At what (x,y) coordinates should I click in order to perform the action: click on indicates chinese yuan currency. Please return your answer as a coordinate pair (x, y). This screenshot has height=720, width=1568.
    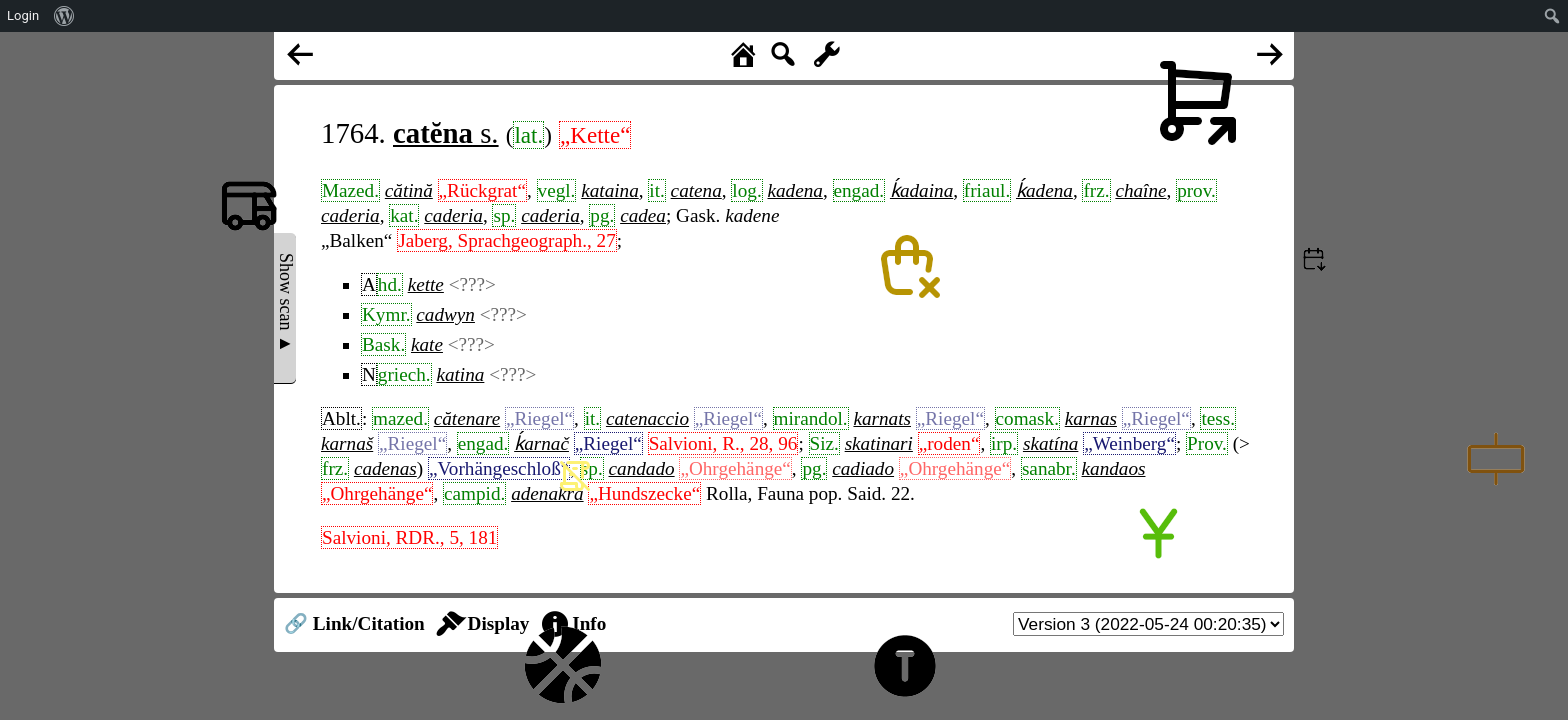
    Looking at the image, I should click on (1158, 533).